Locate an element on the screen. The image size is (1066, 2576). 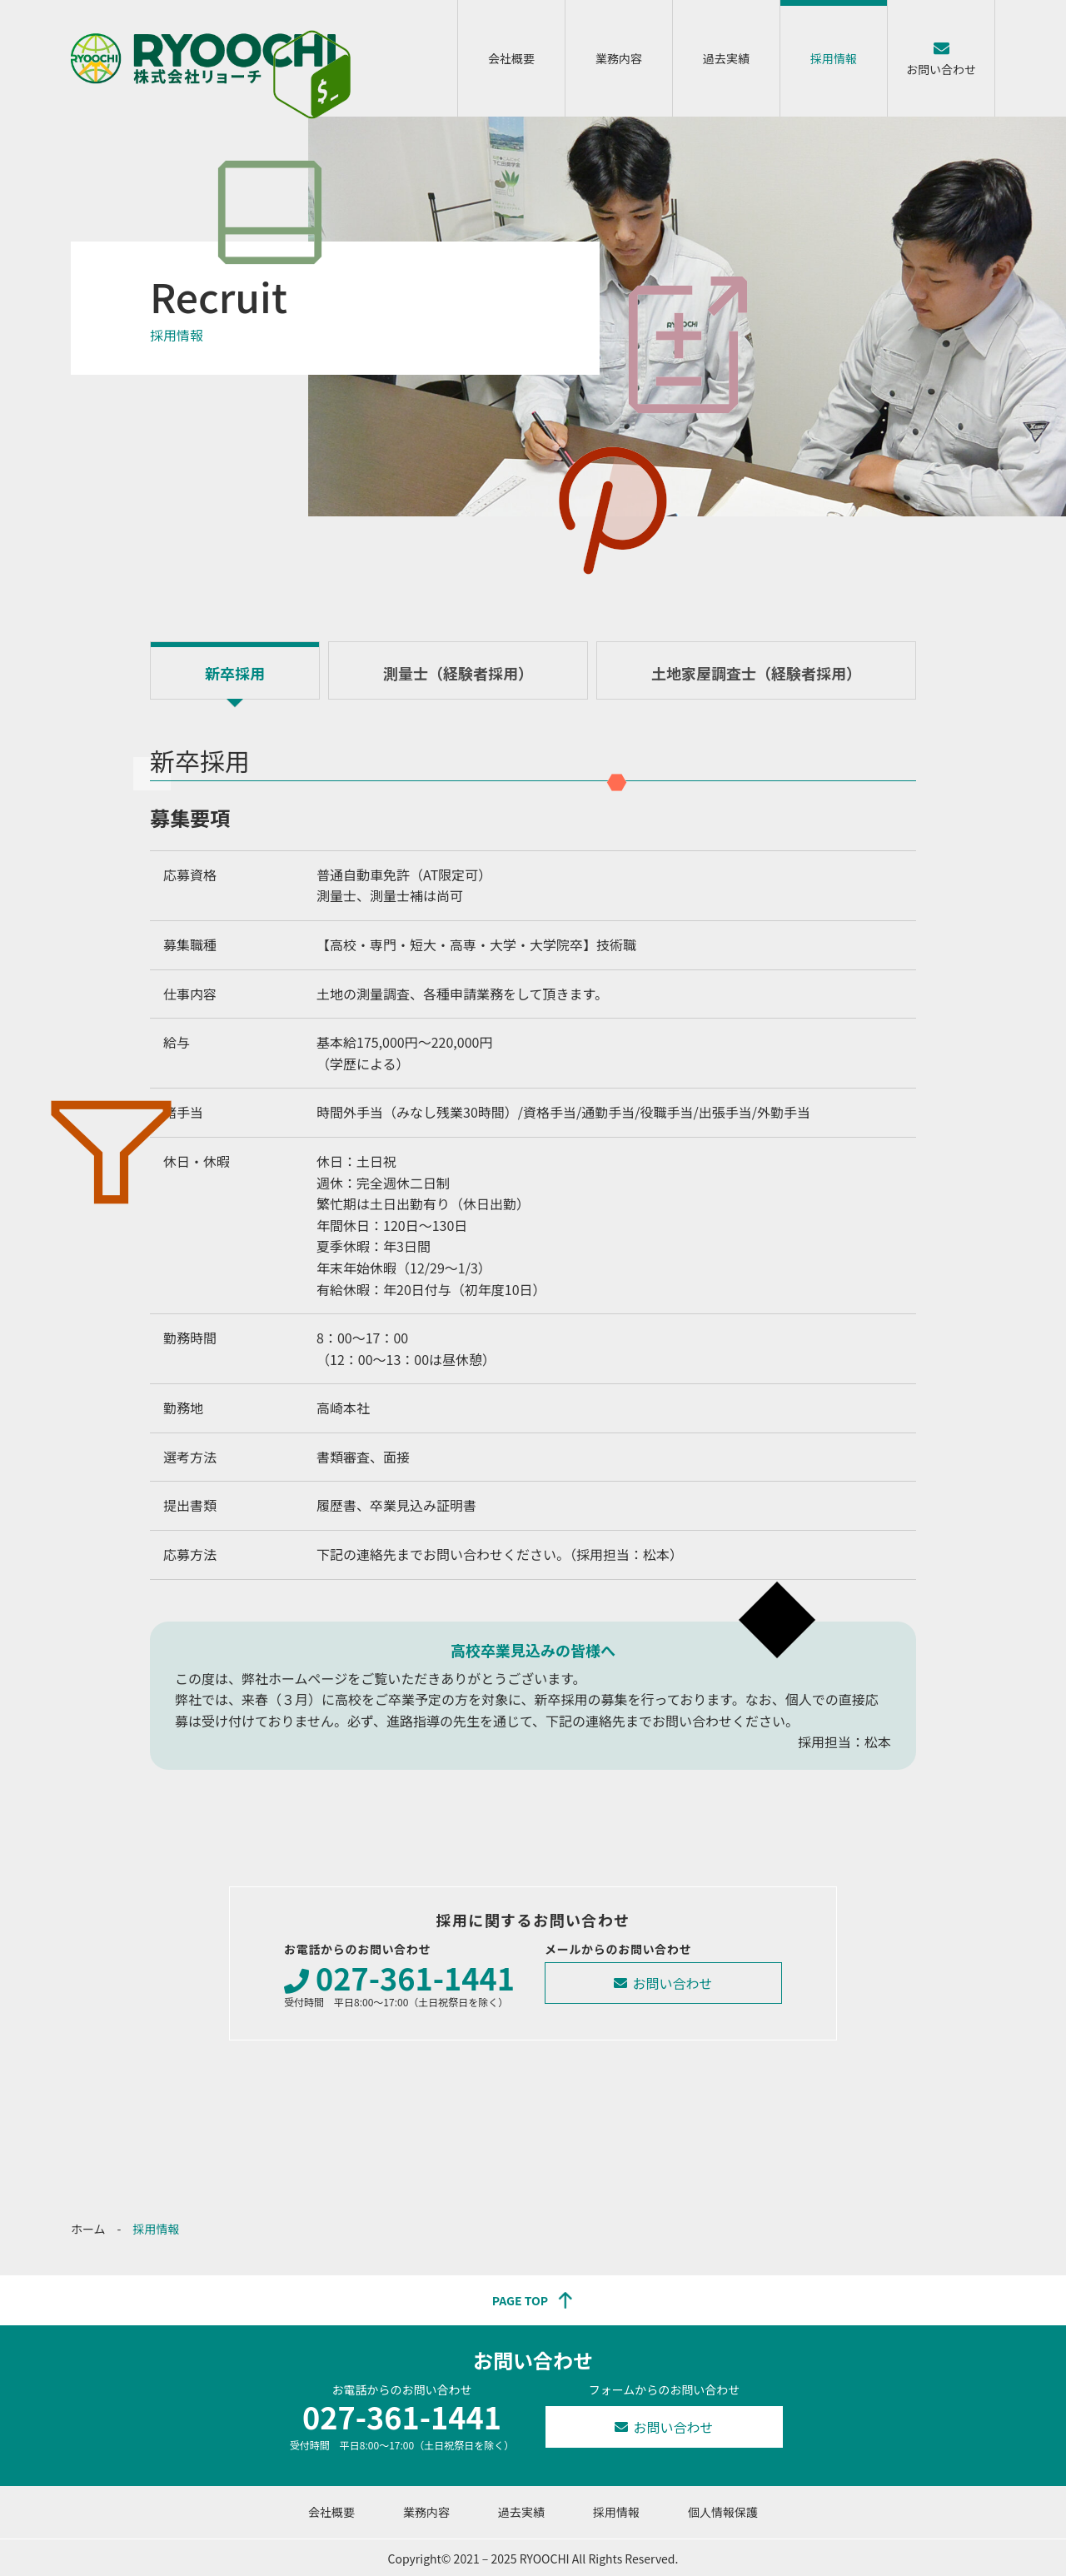
hide the bottom panel is located at coordinates (270, 212).